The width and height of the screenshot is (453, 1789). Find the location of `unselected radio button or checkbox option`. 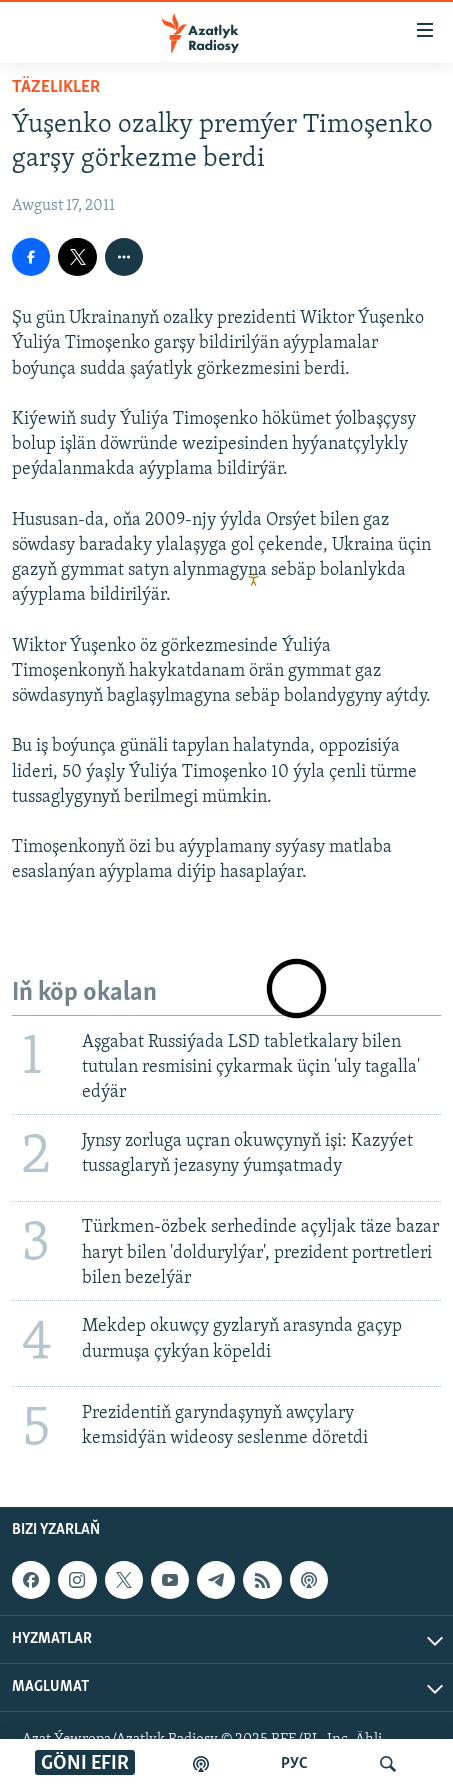

unselected radio button or checkbox option is located at coordinates (296, 988).